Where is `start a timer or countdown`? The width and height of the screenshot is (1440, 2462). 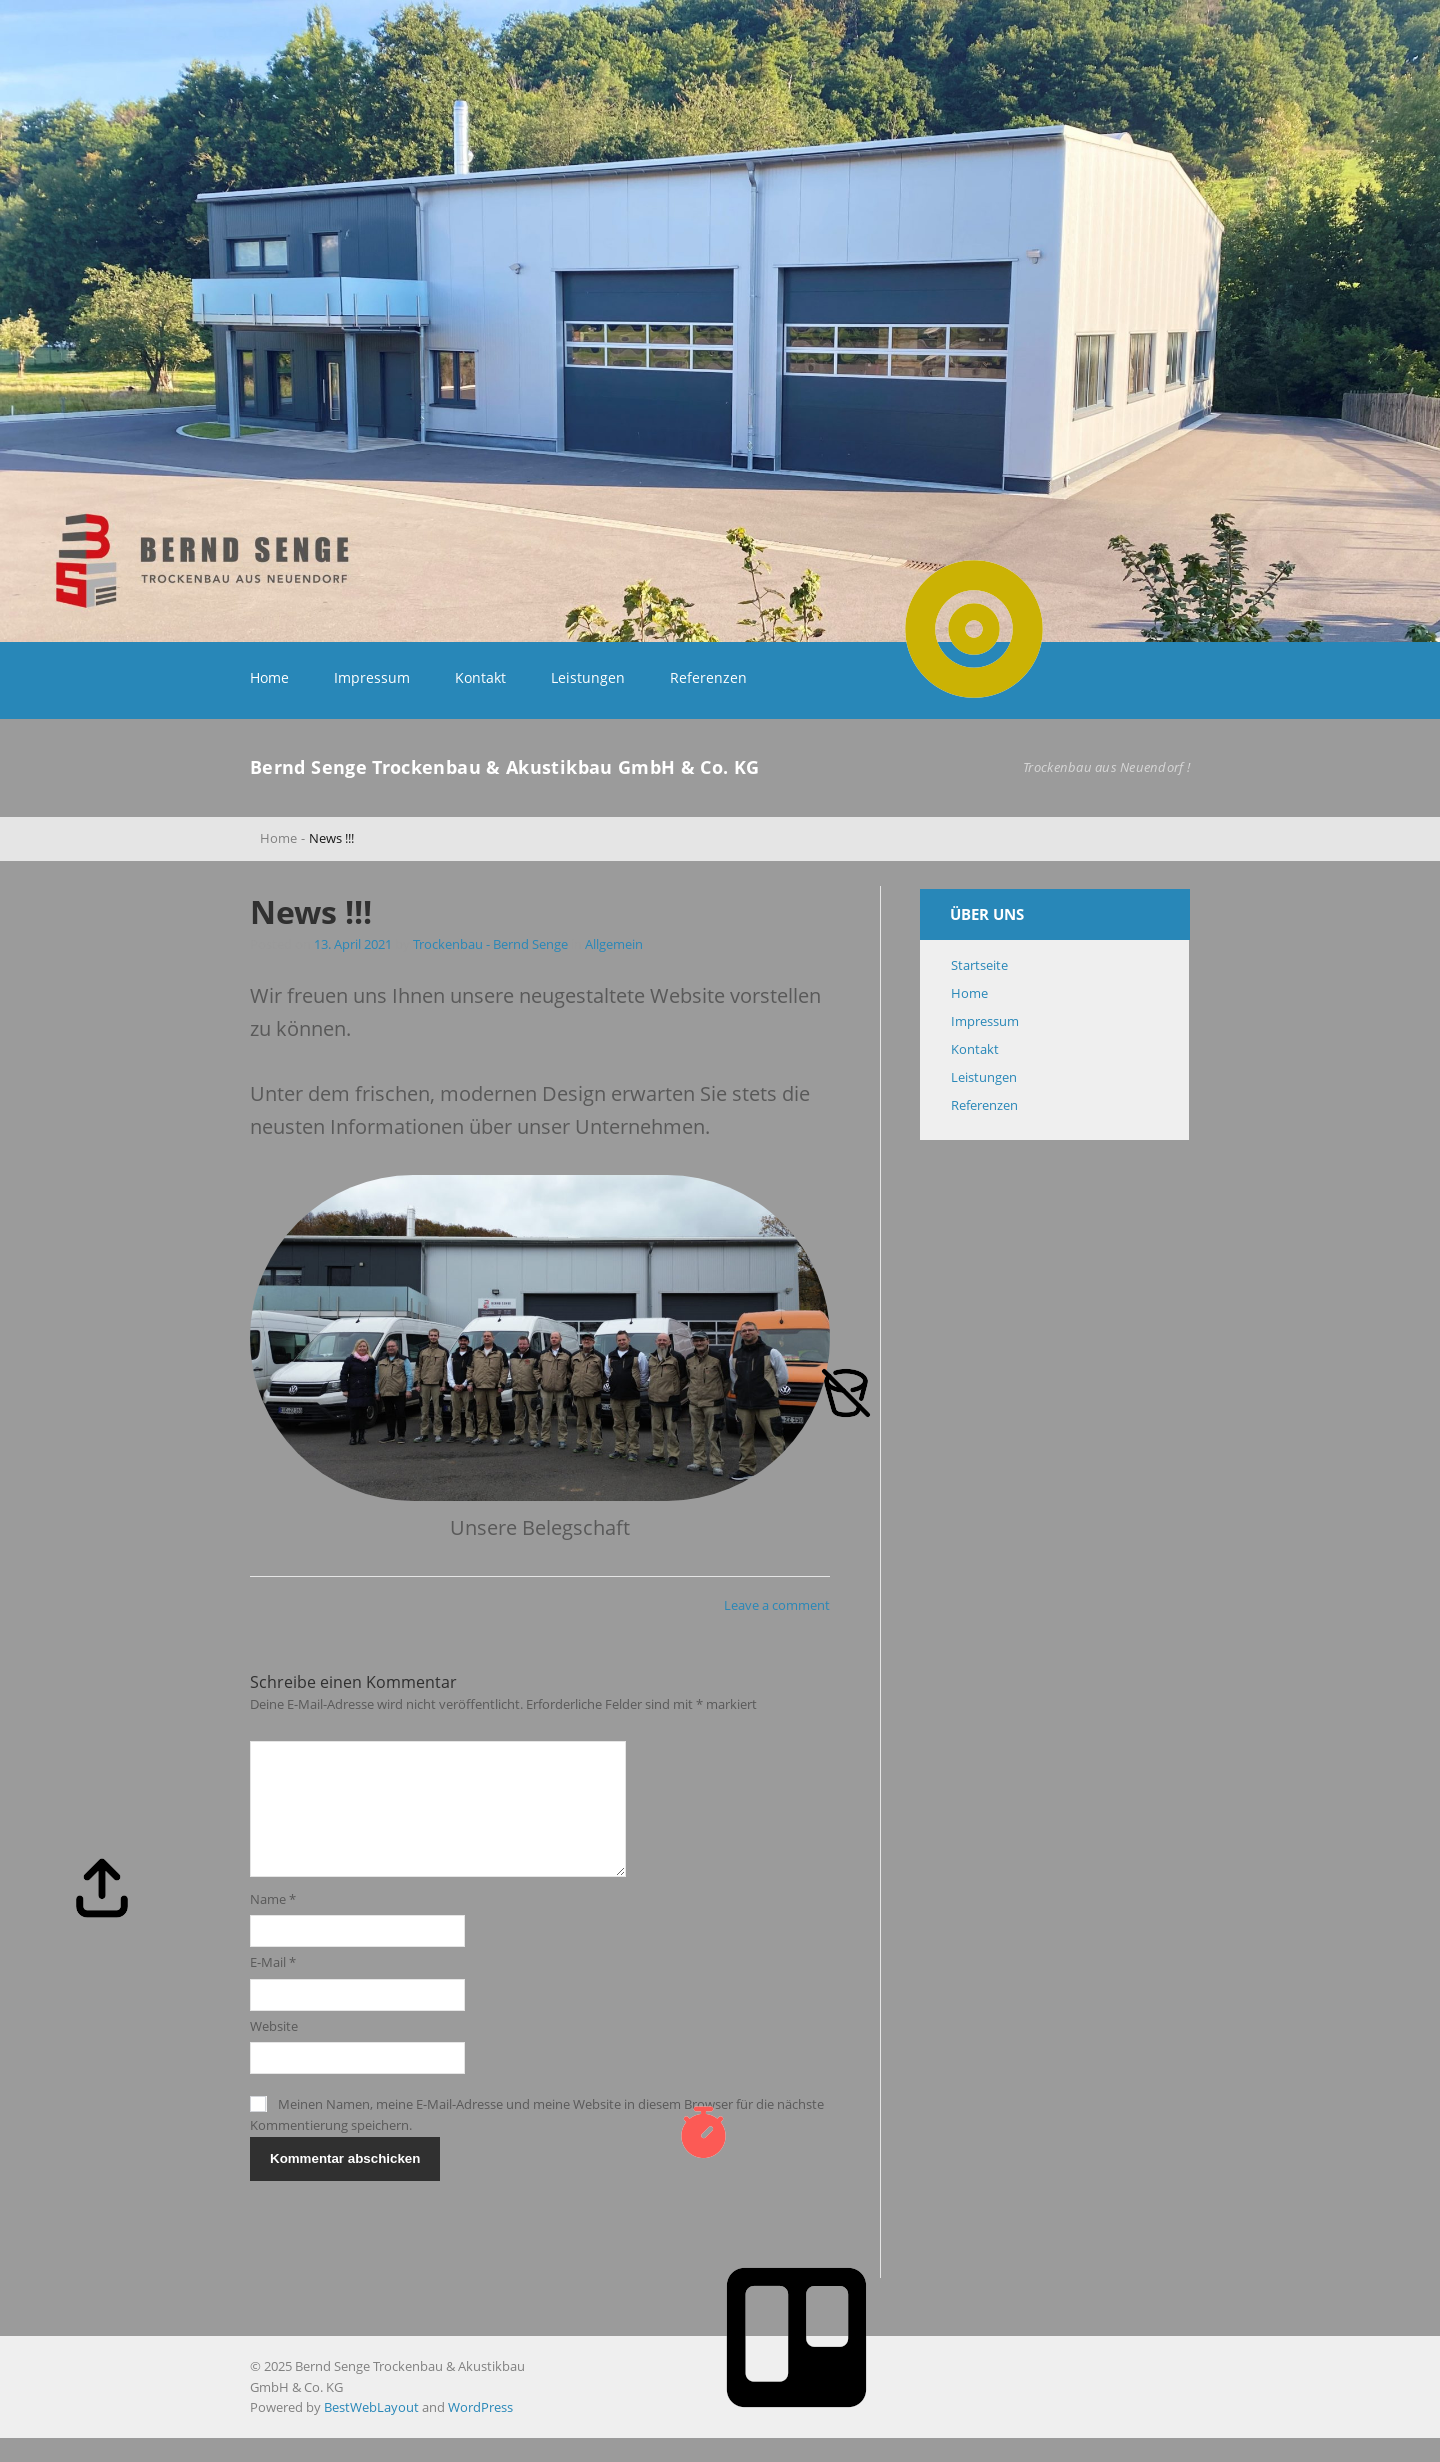 start a timer or countdown is located at coordinates (703, 2133).